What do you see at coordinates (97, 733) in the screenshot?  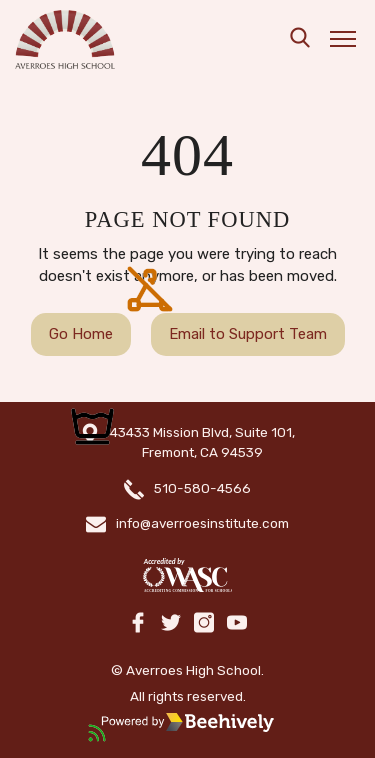 I see `subscribe to RSS feed` at bounding box center [97, 733].